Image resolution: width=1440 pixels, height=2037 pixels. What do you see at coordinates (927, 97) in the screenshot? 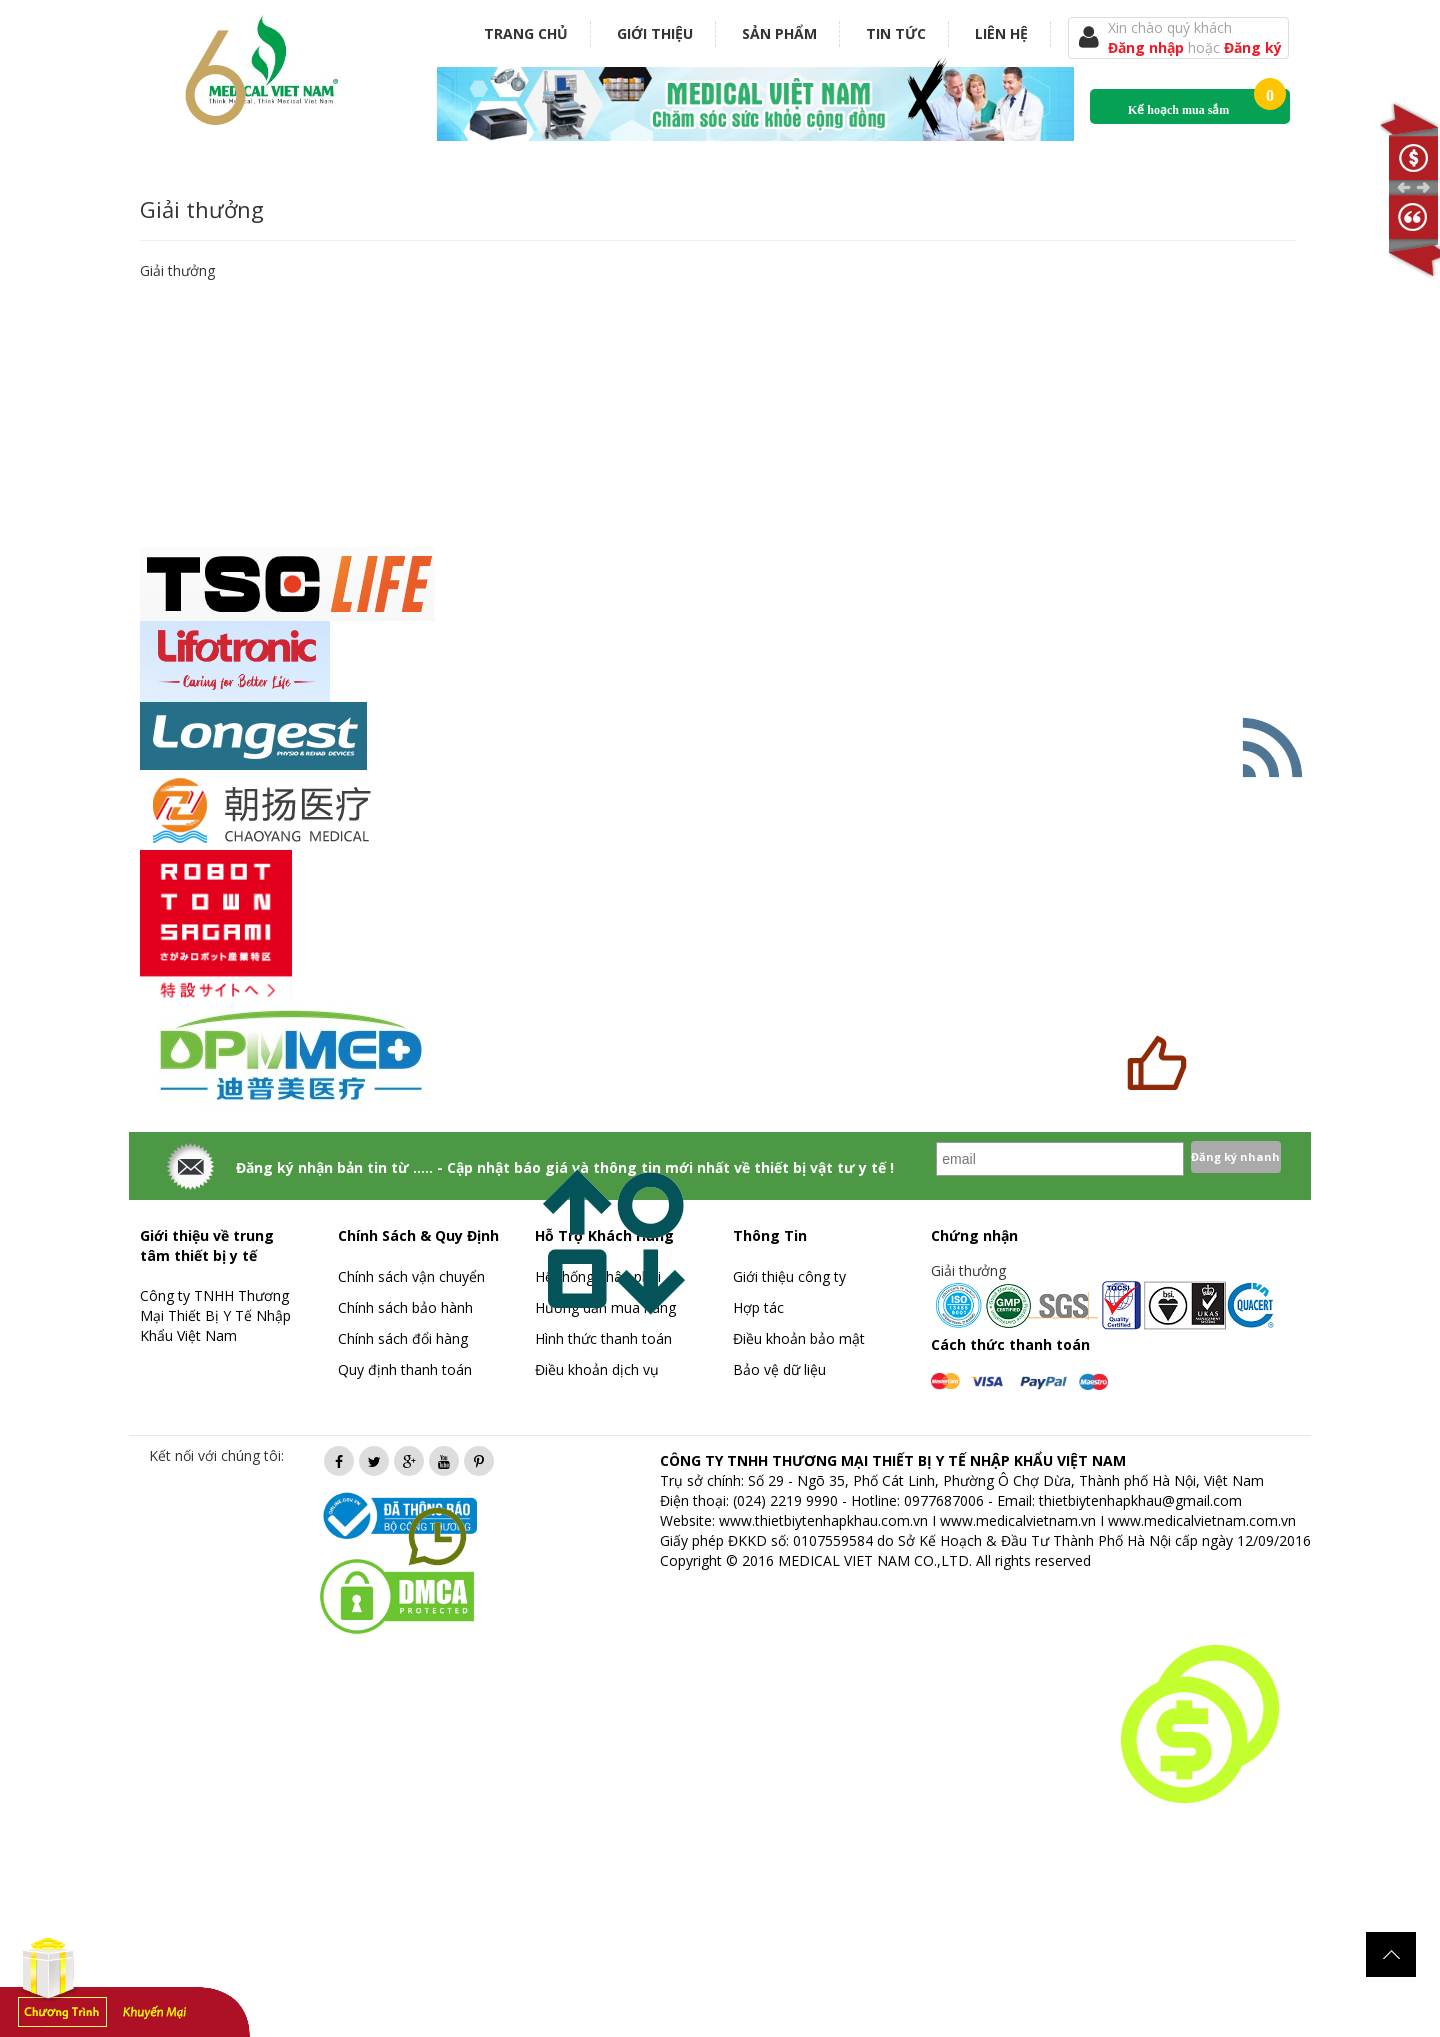
I see `pipx python package installer logo` at bounding box center [927, 97].